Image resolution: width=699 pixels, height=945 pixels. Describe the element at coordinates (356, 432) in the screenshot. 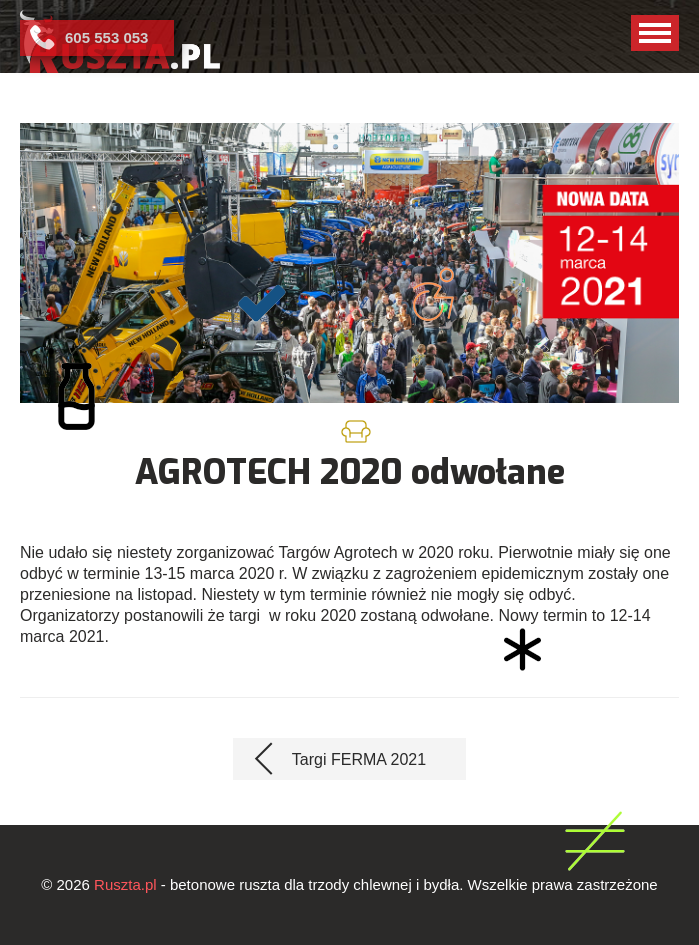

I see `browse furniture or home decor items` at that location.